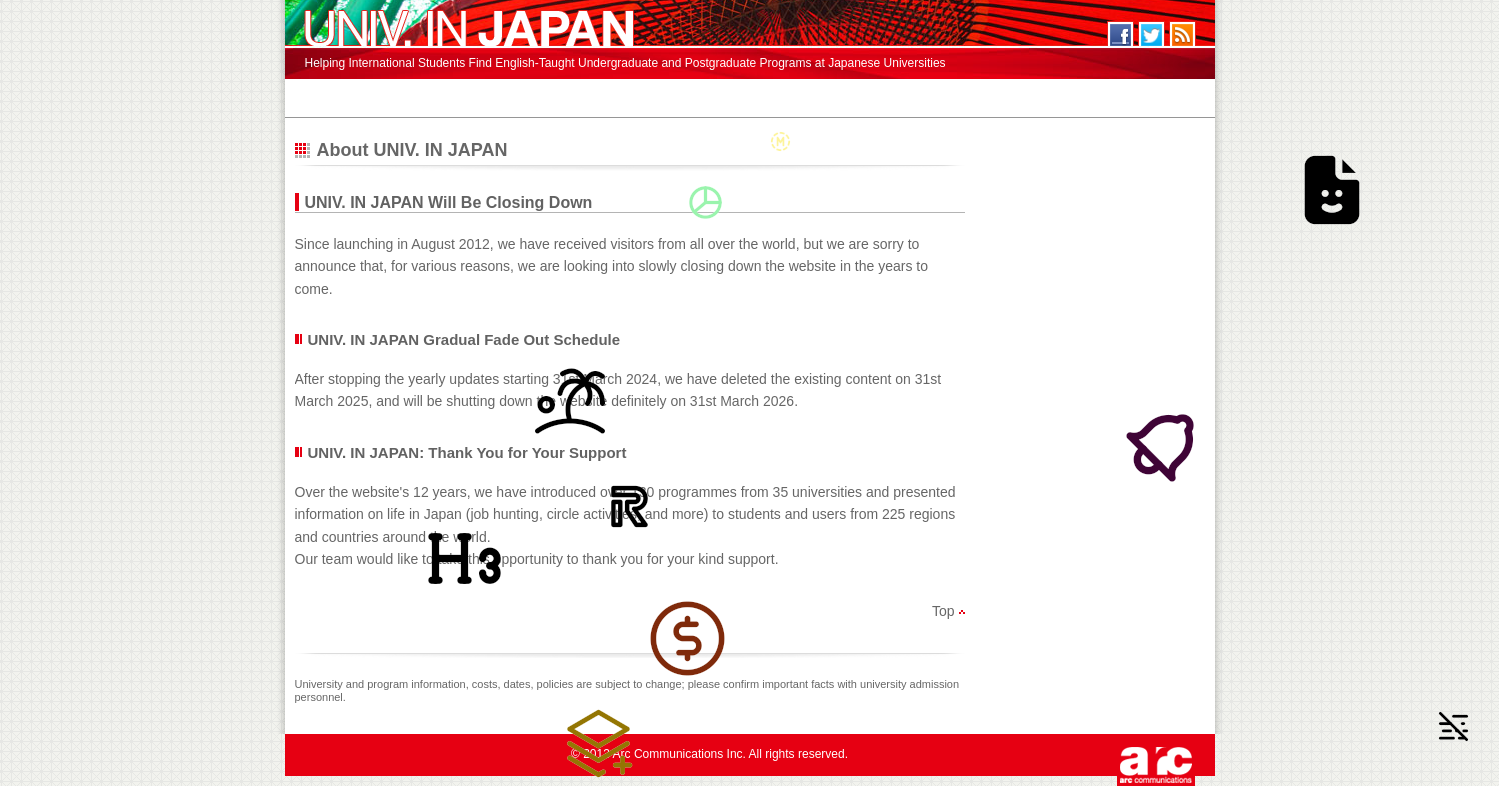 The image size is (1499, 786). Describe the element at coordinates (464, 558) in the screenshot. I see `apply heading level 3 text formatting` at that location.